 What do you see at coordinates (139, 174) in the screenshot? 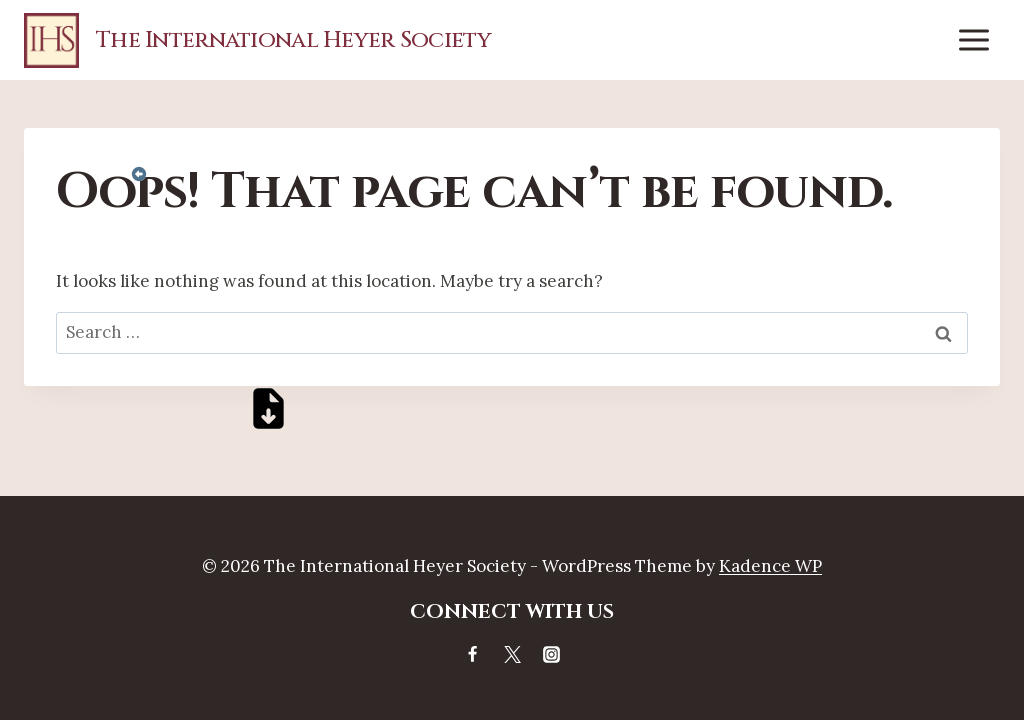
I see `go back to the previous screen` at bounding box center [139, 174].